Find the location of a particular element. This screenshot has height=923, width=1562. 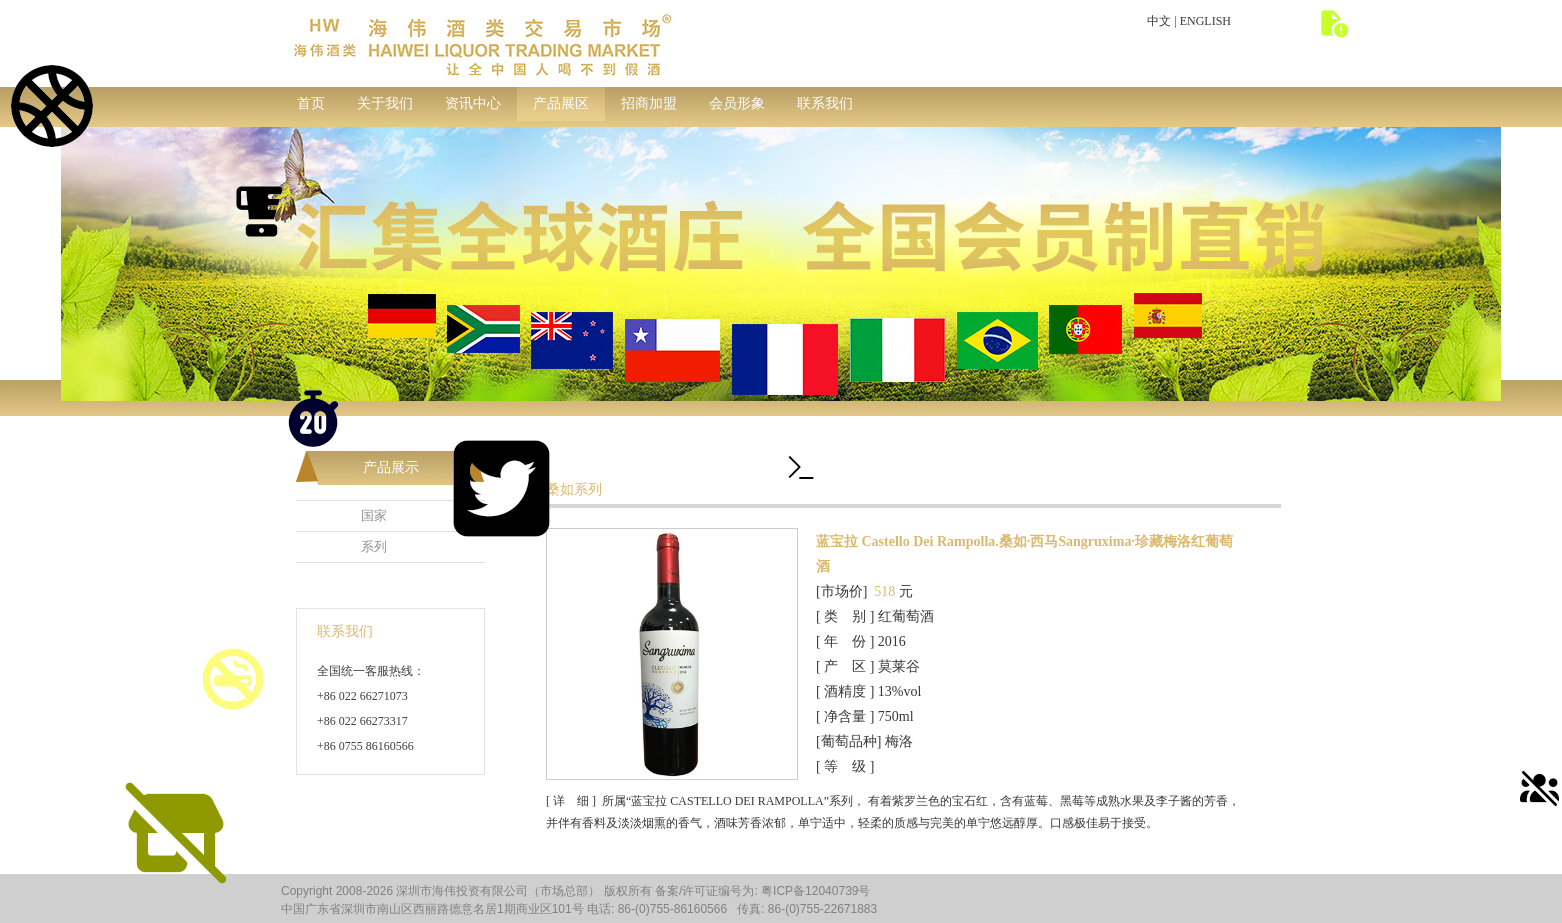

file error or issue detected is located at coordinates (1334, 23).